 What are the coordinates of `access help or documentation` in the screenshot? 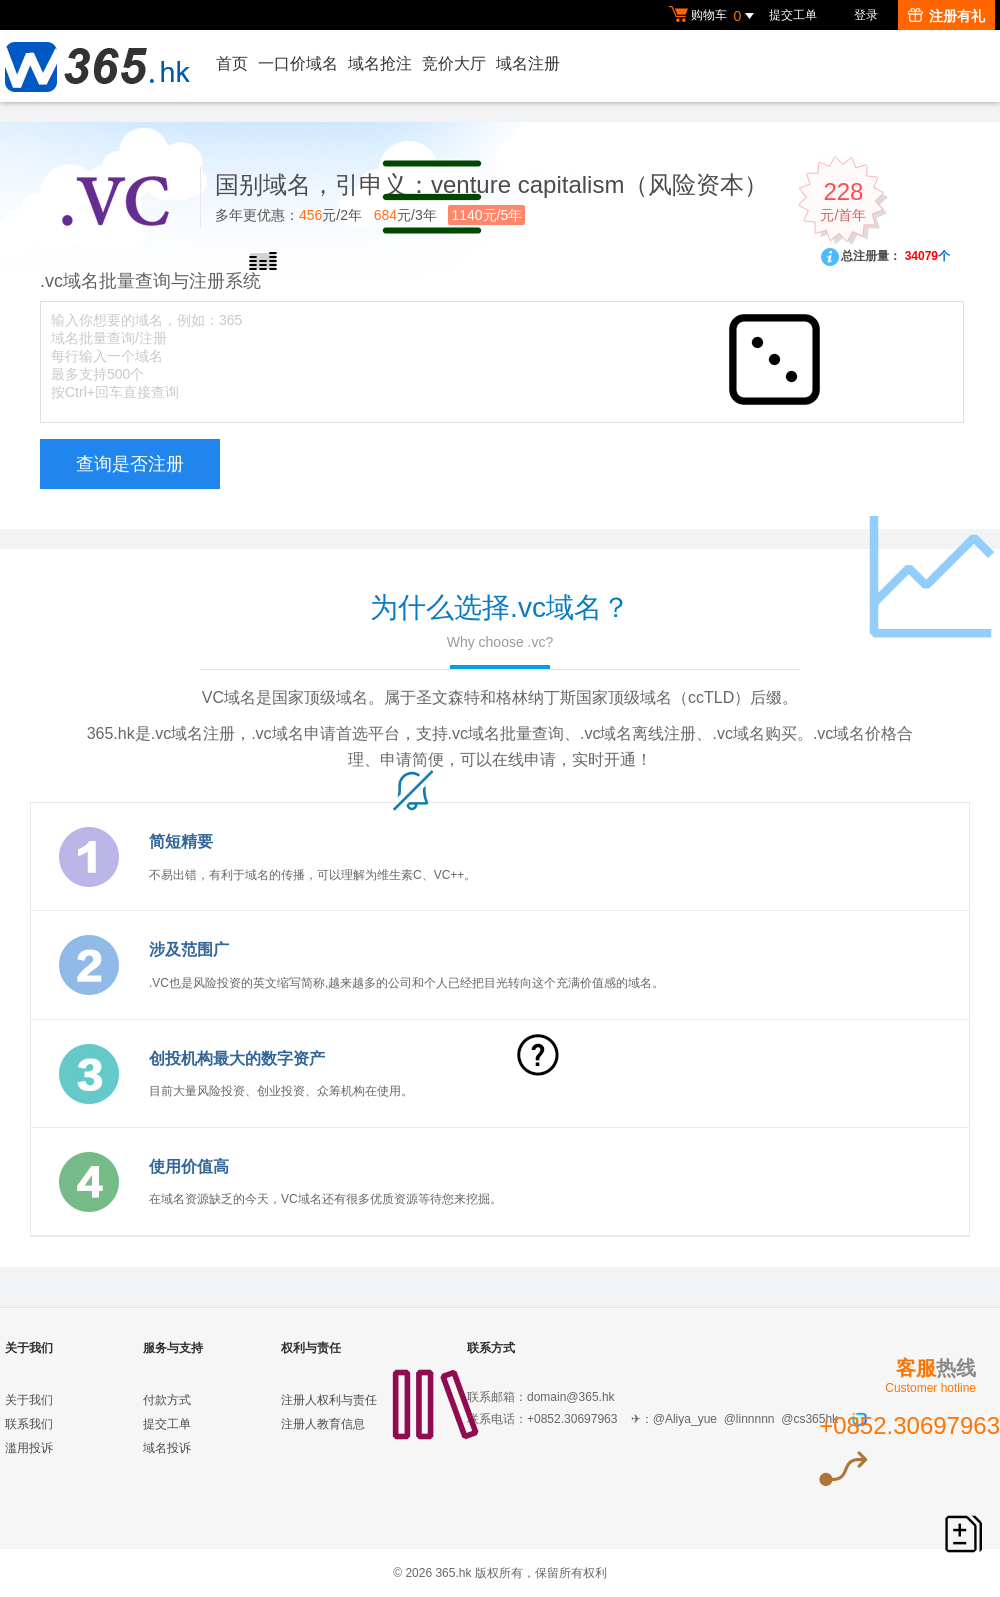 It's located at (539, 1056).